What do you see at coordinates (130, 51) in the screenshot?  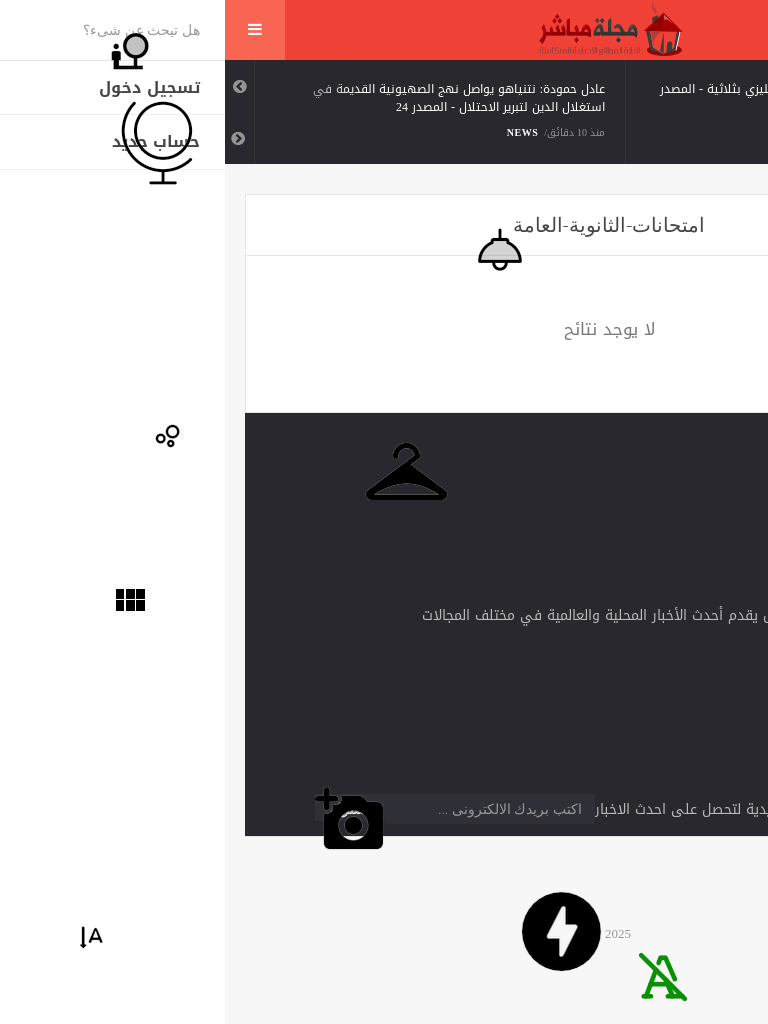 I see `explore nature or outdoor activities` at bounding box center [130, 51].